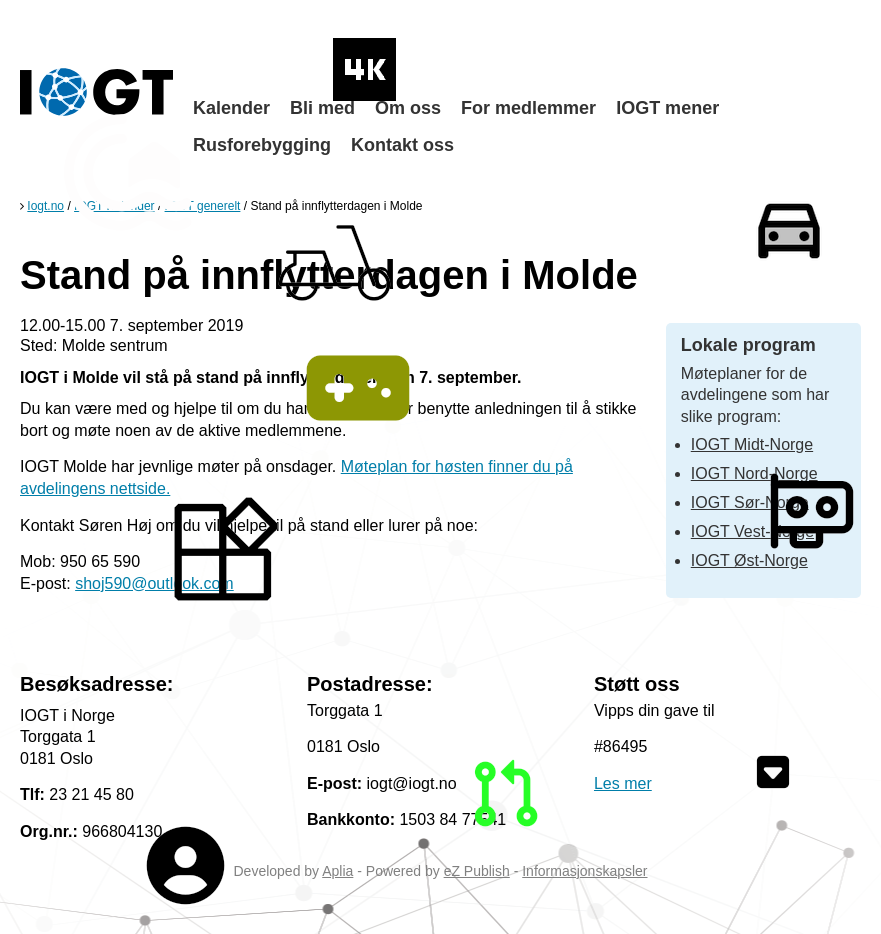 This screenshot has width=881, height=934. Describe the element at coordinates (789, 231) in the screenshot. I see `time to leave reminder for your commute` at that location.